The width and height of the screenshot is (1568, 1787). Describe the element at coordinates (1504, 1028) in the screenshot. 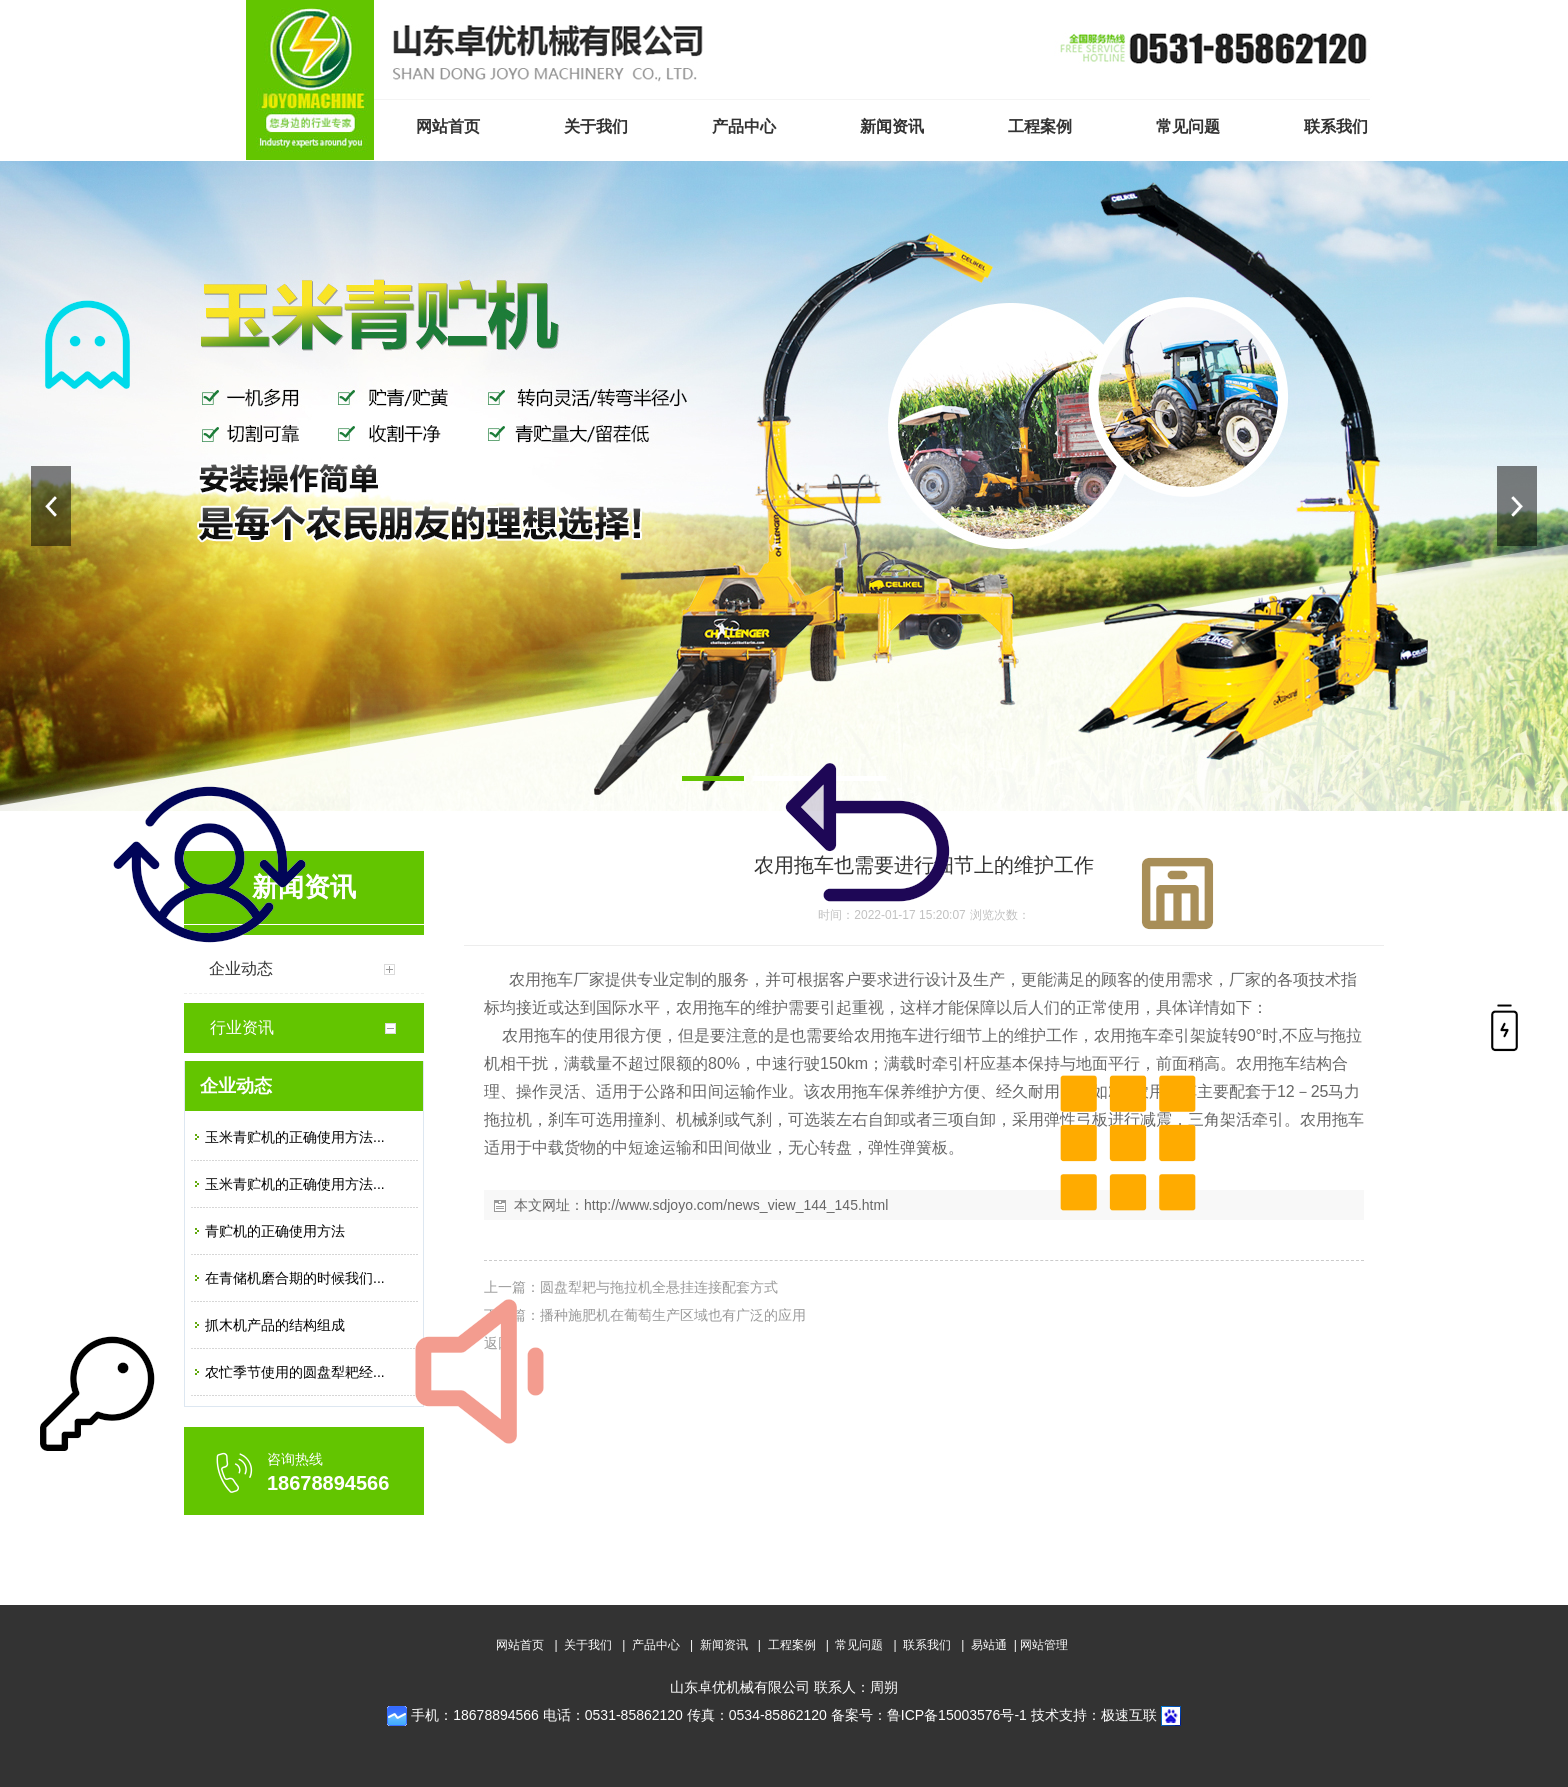

I see `indicates device is currently charging` at that location.